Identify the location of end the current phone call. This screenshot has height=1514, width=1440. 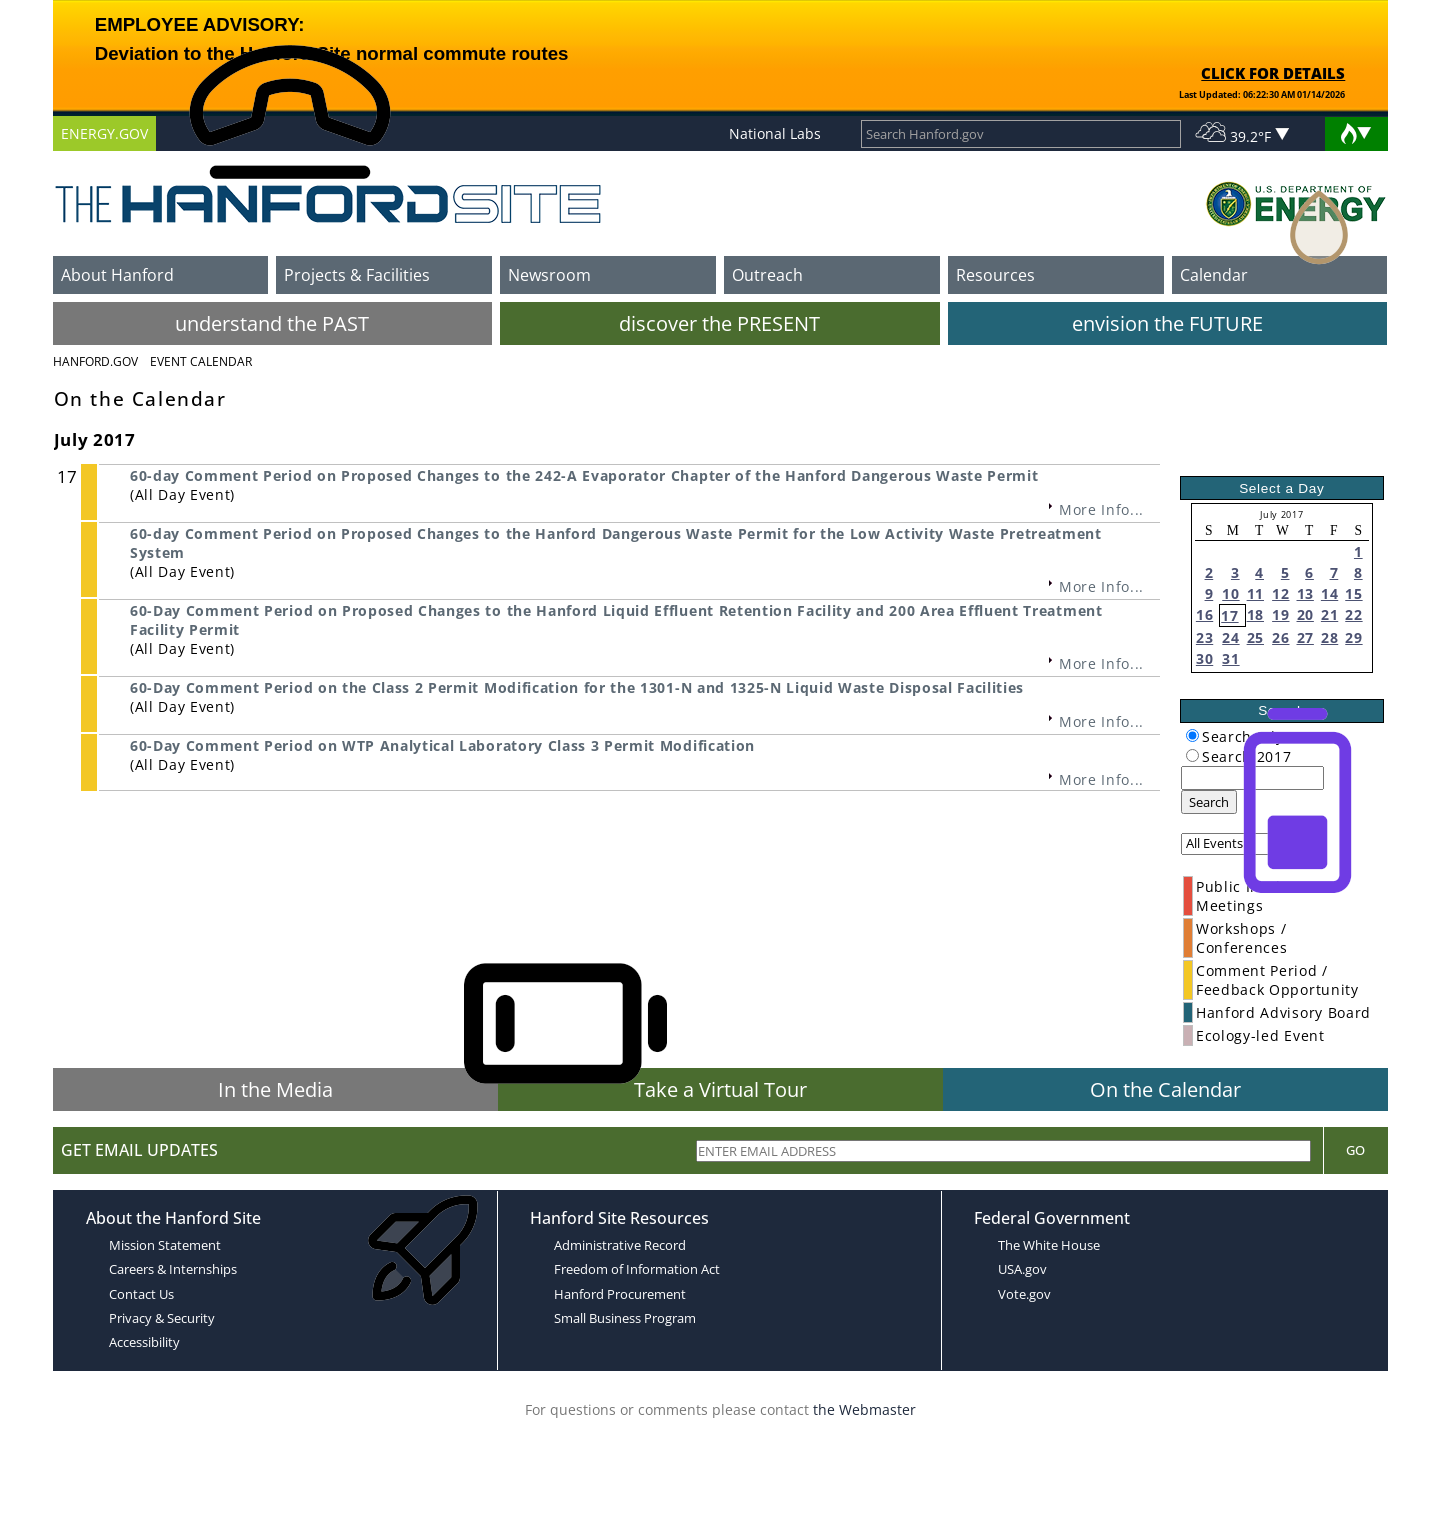
(290, 112).